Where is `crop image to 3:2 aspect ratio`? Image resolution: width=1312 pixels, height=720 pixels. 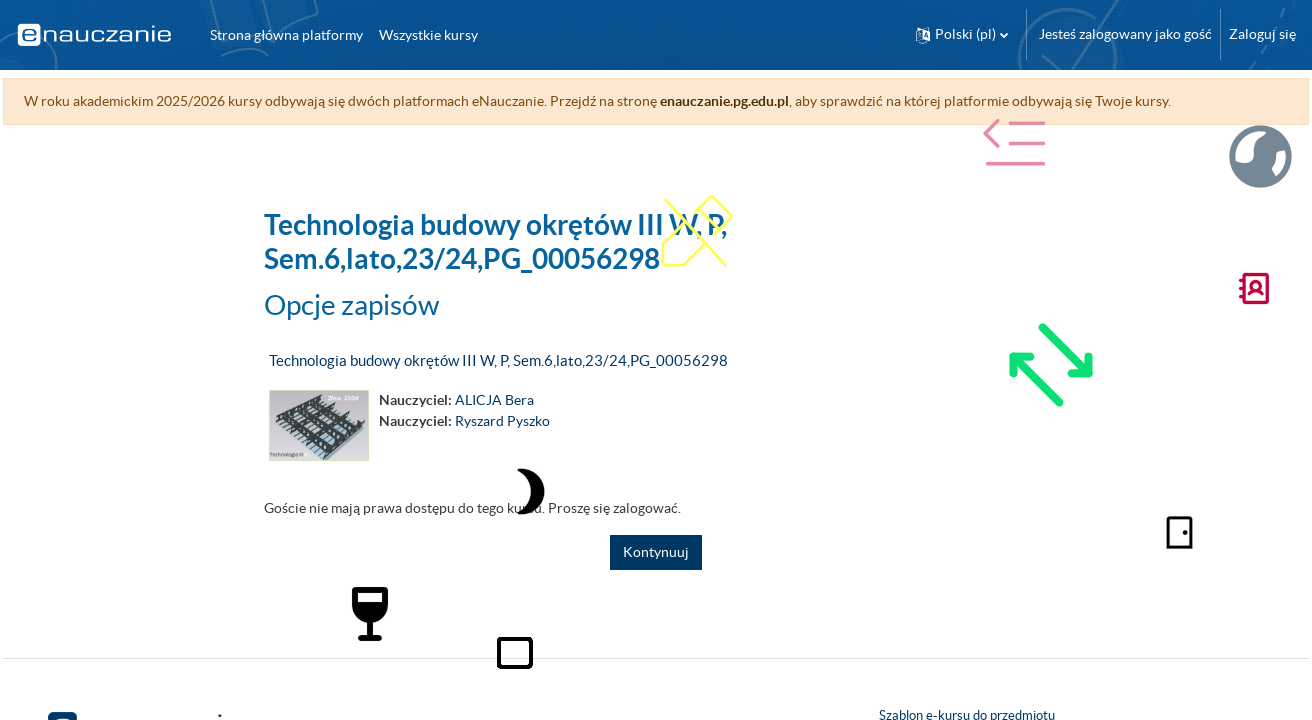
crop image to 3:2 aspect ratio is located at coordinates (515, 653).